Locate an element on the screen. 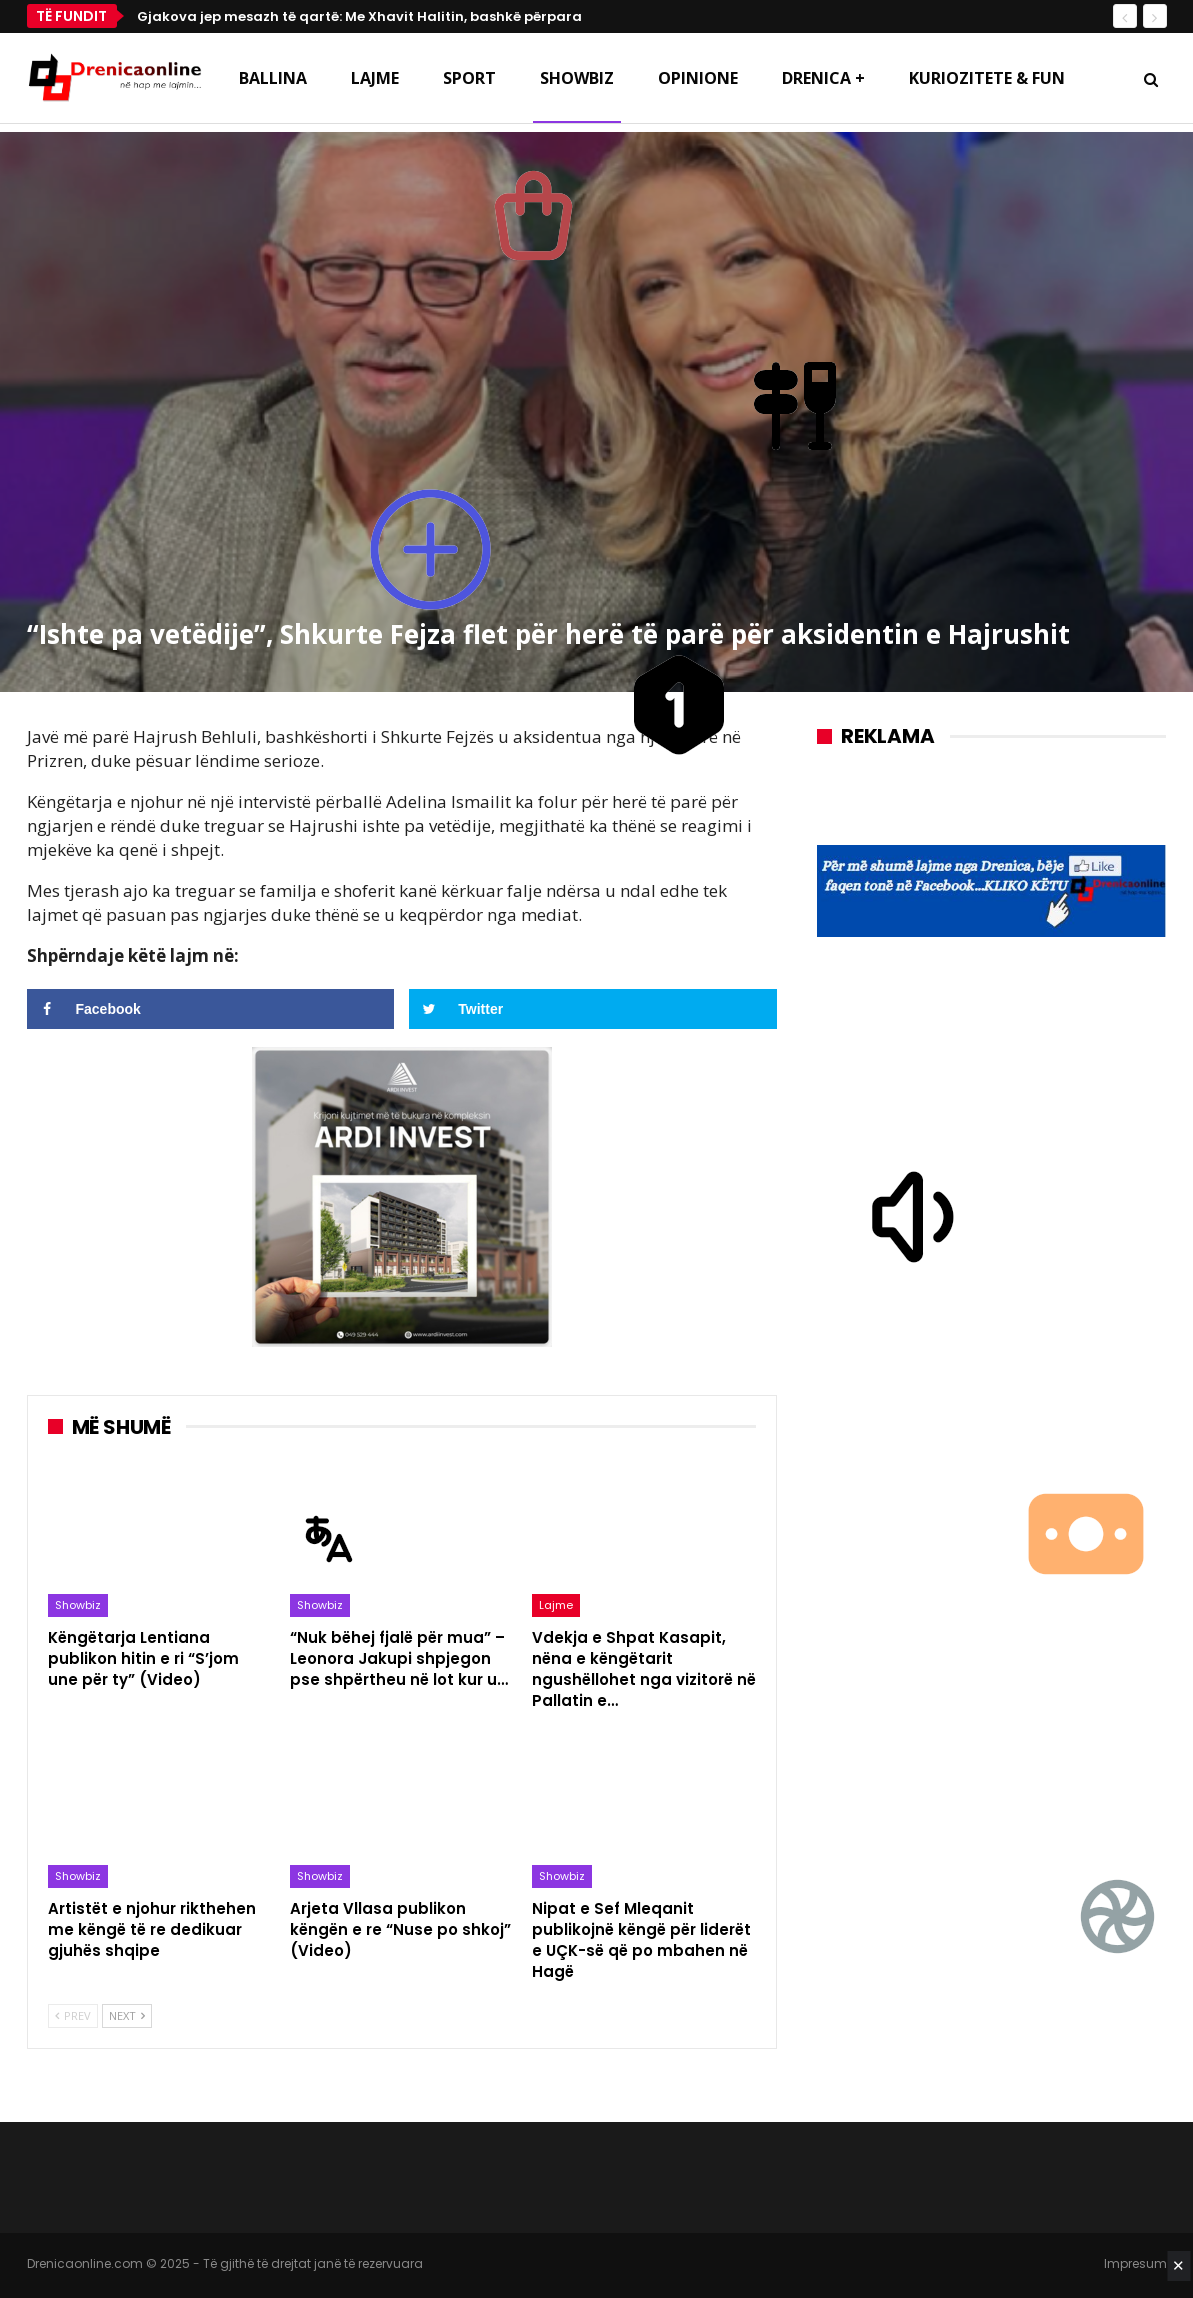  indicates step one in a multi-step process is located at coordinates (679, 705).